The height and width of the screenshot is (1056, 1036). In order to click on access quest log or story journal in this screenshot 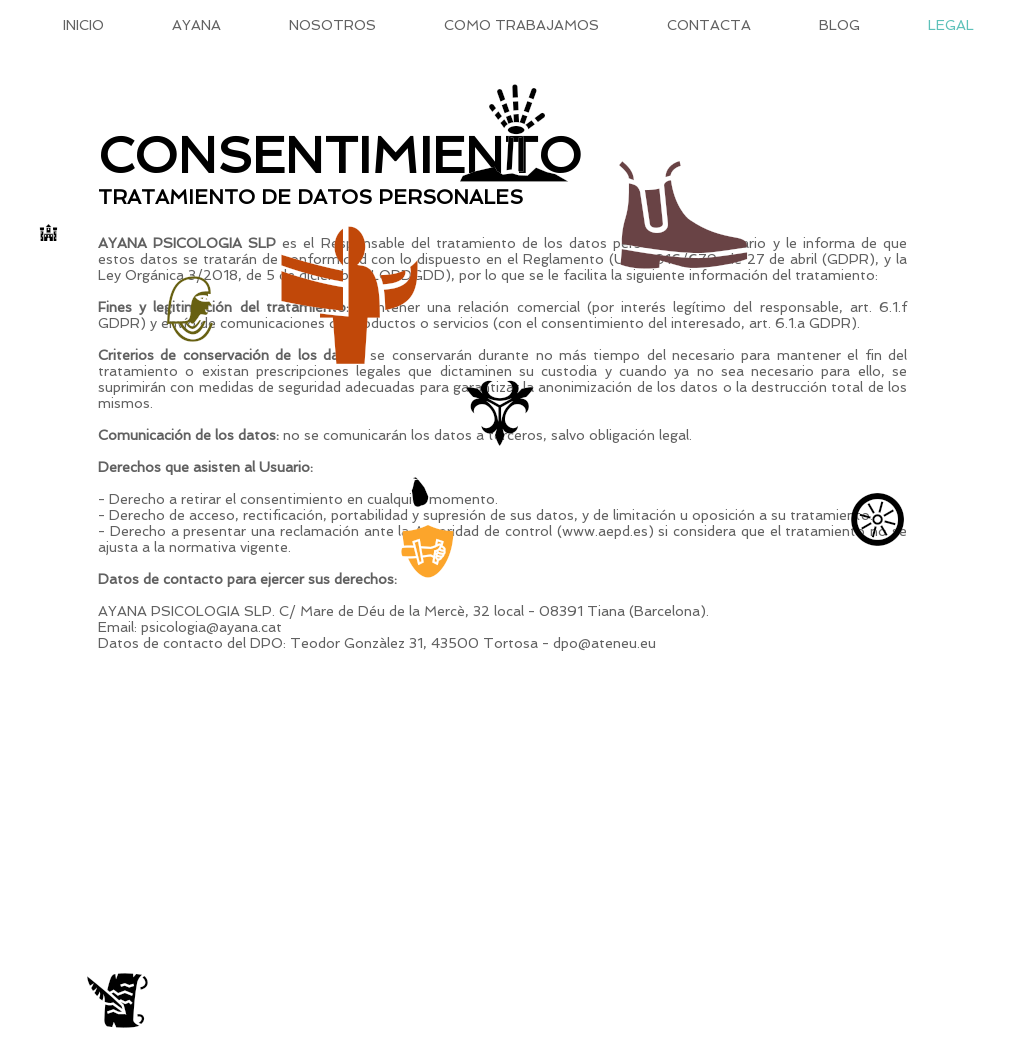, I will do `click(117, 1000)`.